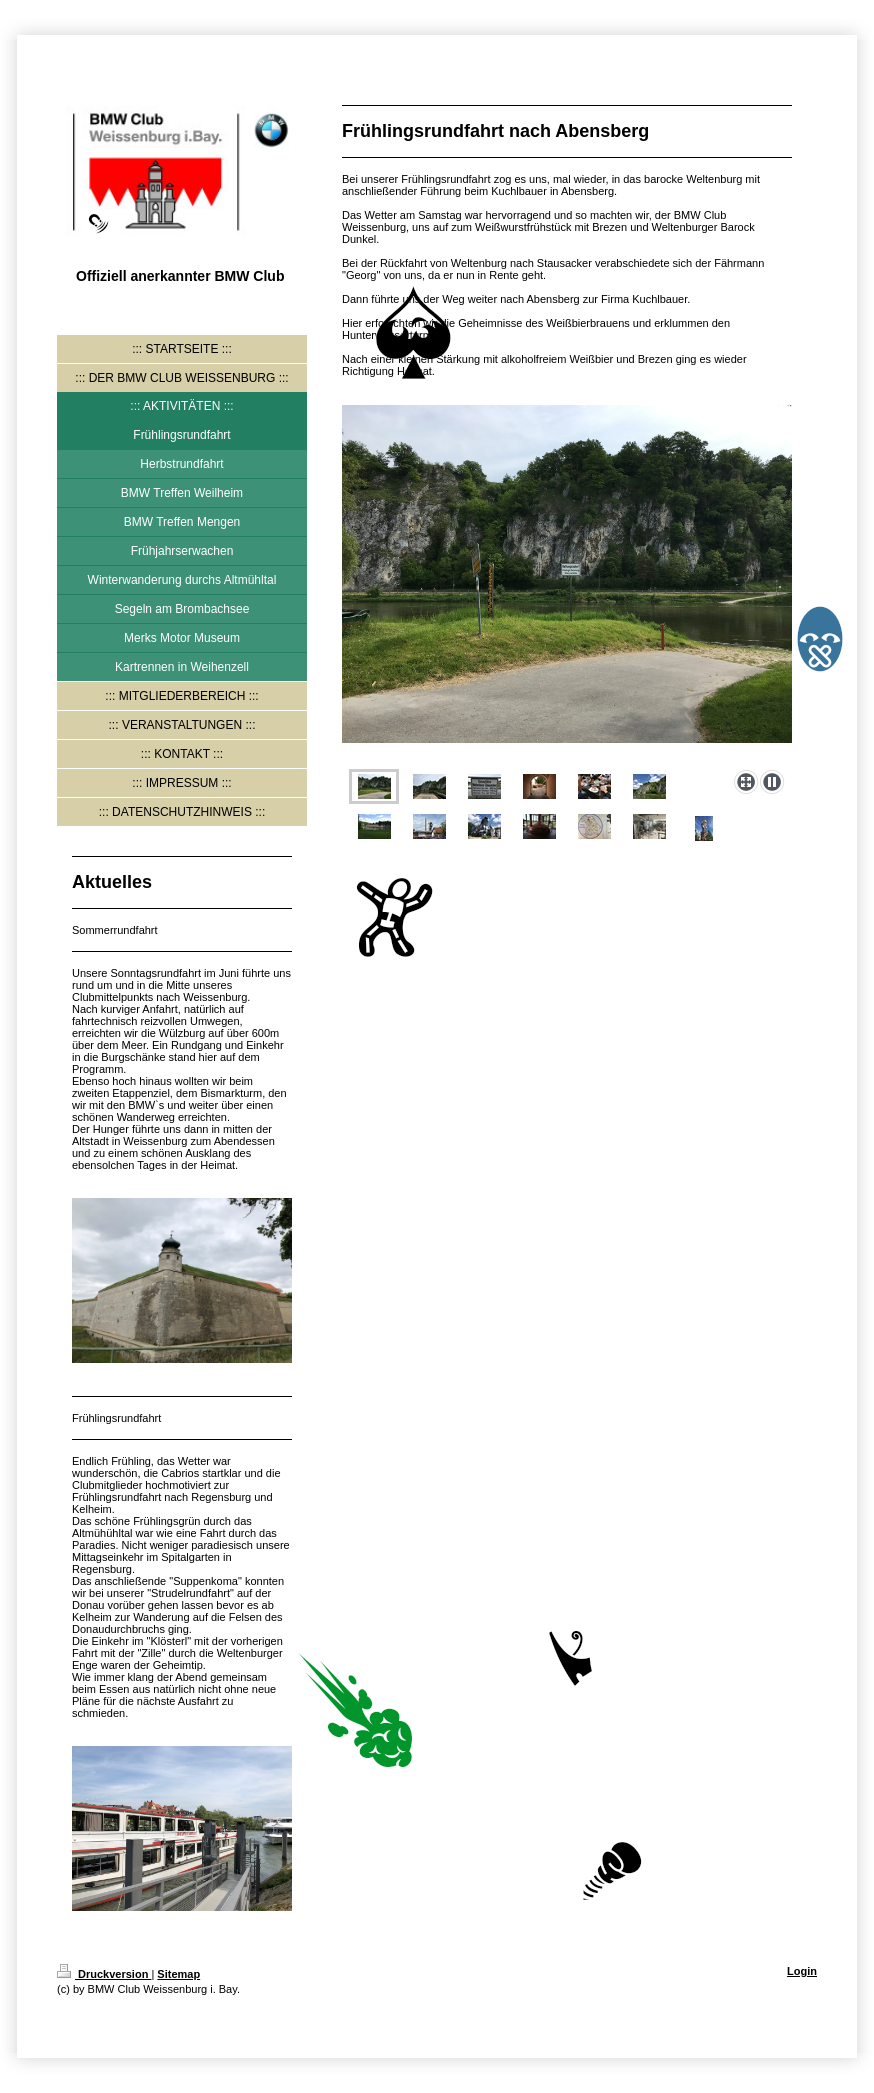  What do you see at coordinates (570, 1658) in the screenshot?
I see `select the deshret (ancient Egyptian red crown) symbol` at bounding box center [570, 1658].